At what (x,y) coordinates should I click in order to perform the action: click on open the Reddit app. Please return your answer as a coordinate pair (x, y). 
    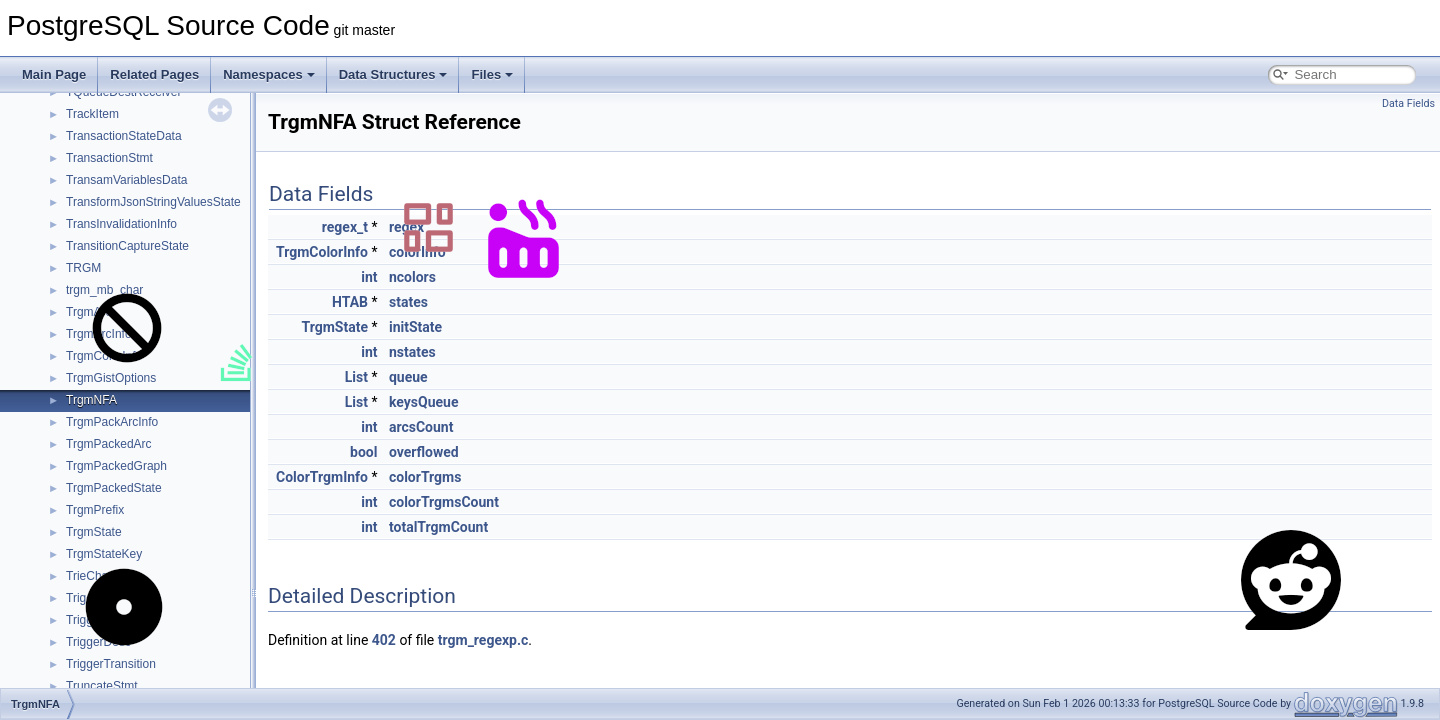
    Looking at the image, I should click on (1291, 580).